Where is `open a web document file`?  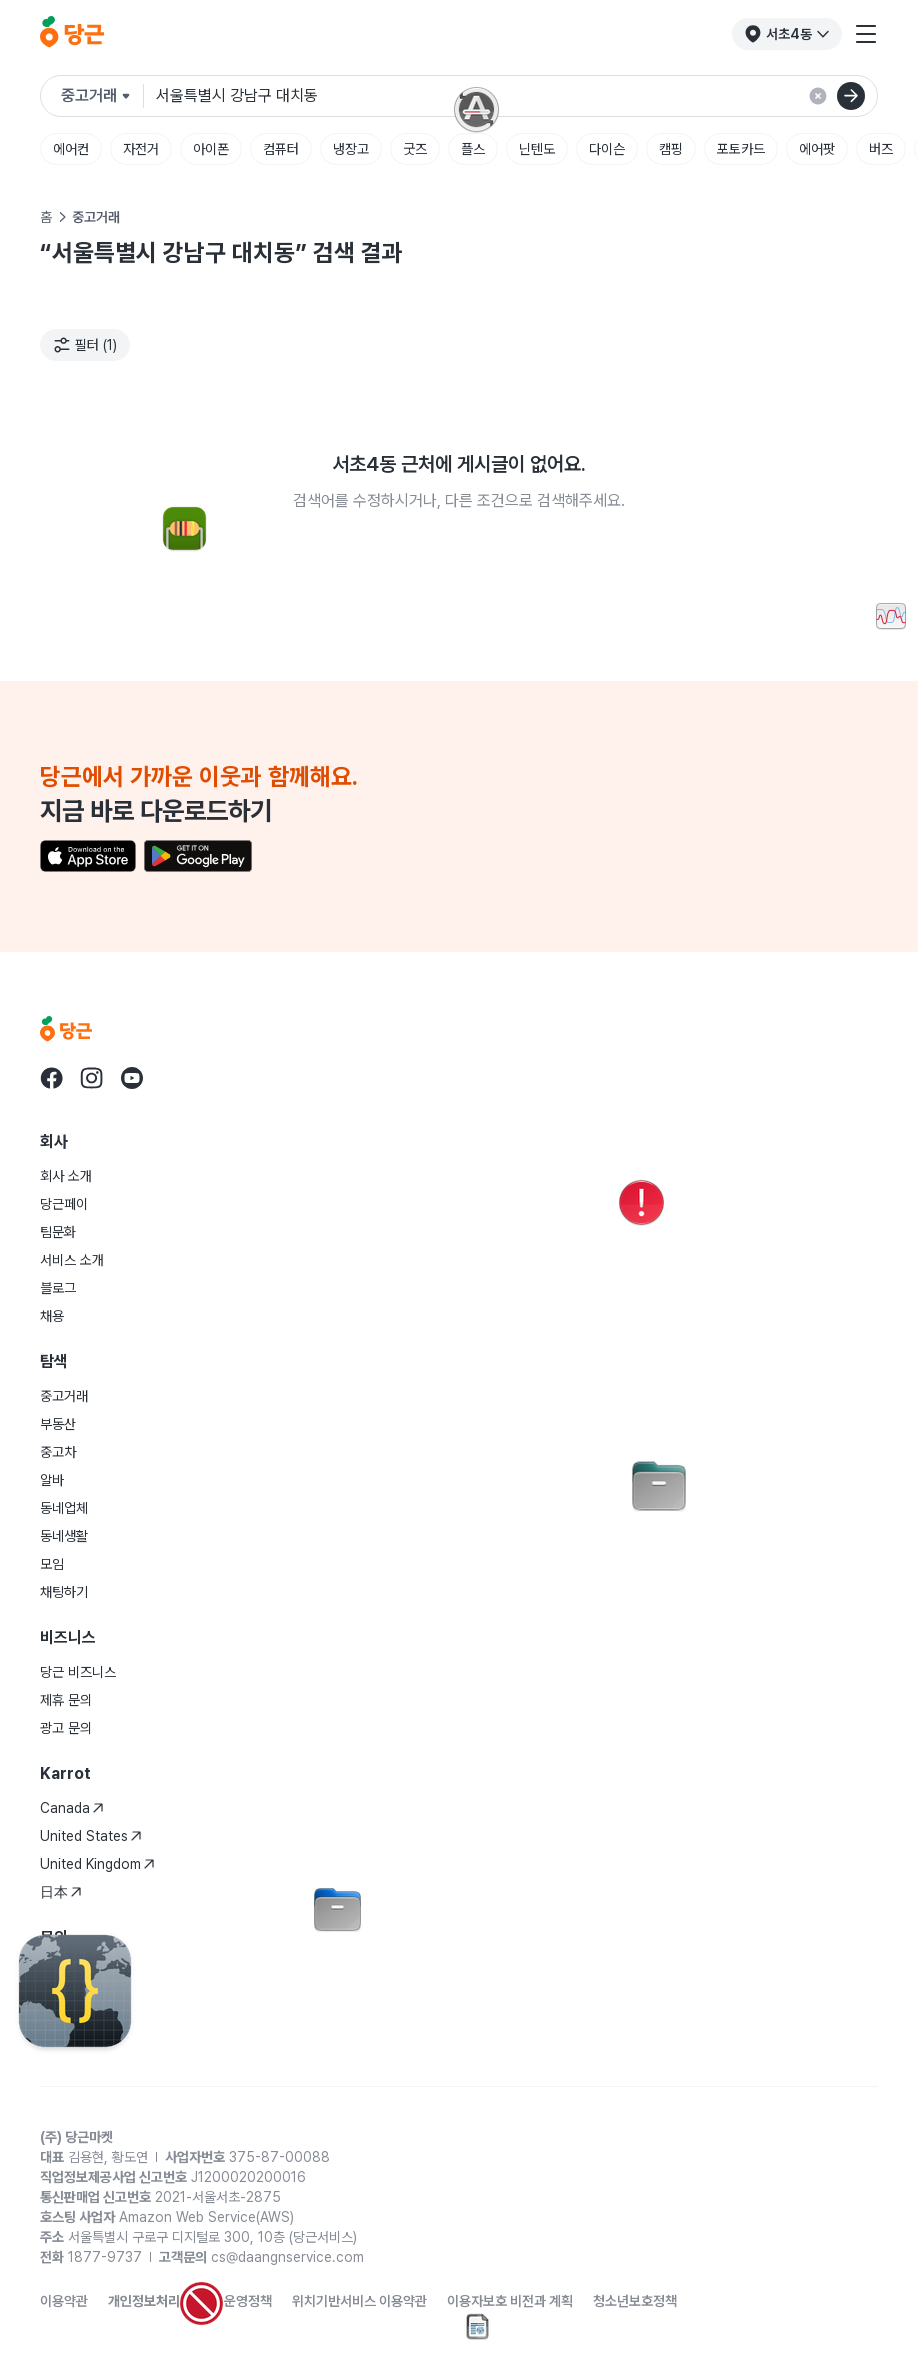
open a web document file is located at coordinates (477, 2326).